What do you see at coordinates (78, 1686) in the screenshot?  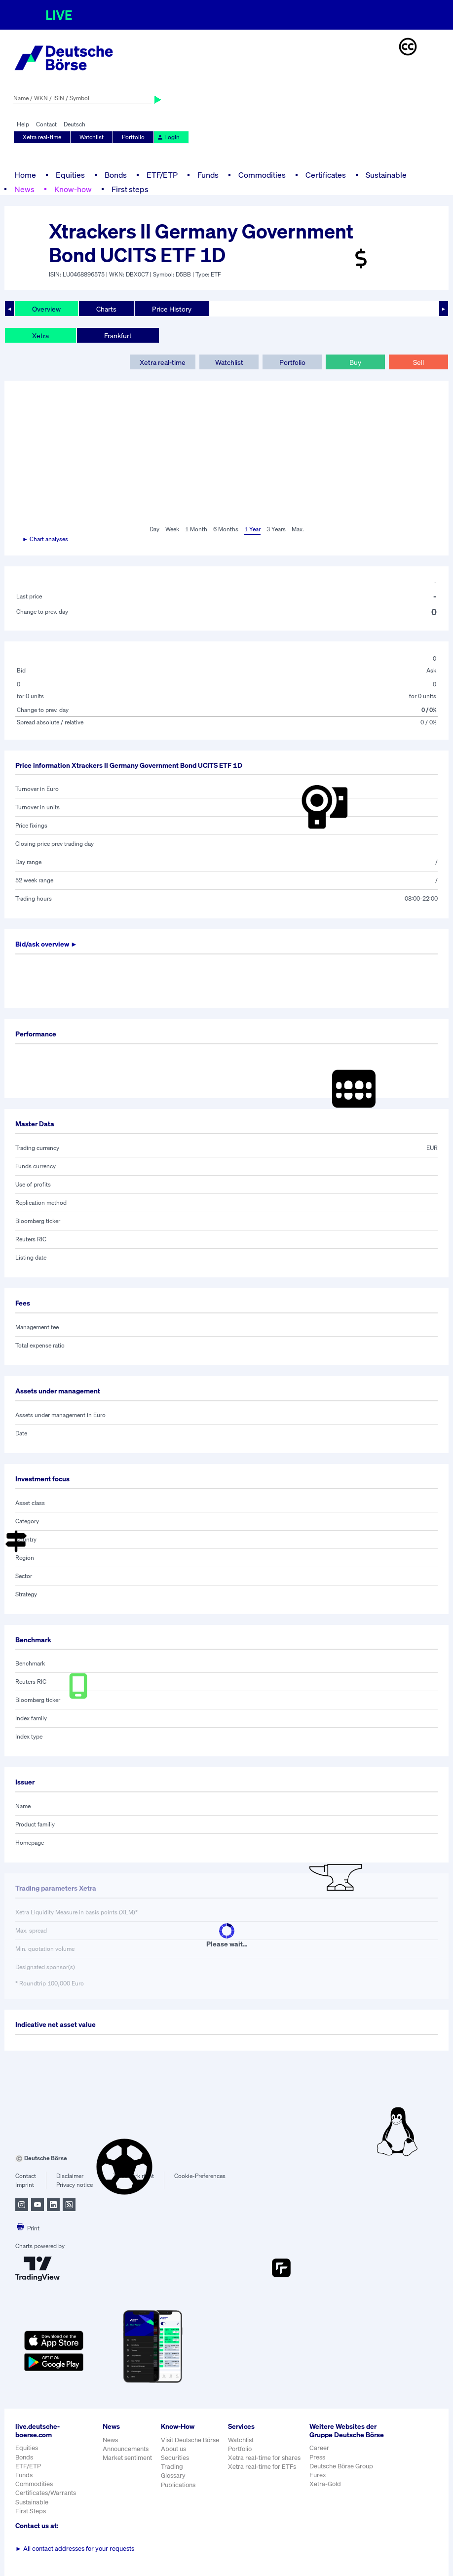 I see `switch to mobile view` at bounding box center [78, 1686].